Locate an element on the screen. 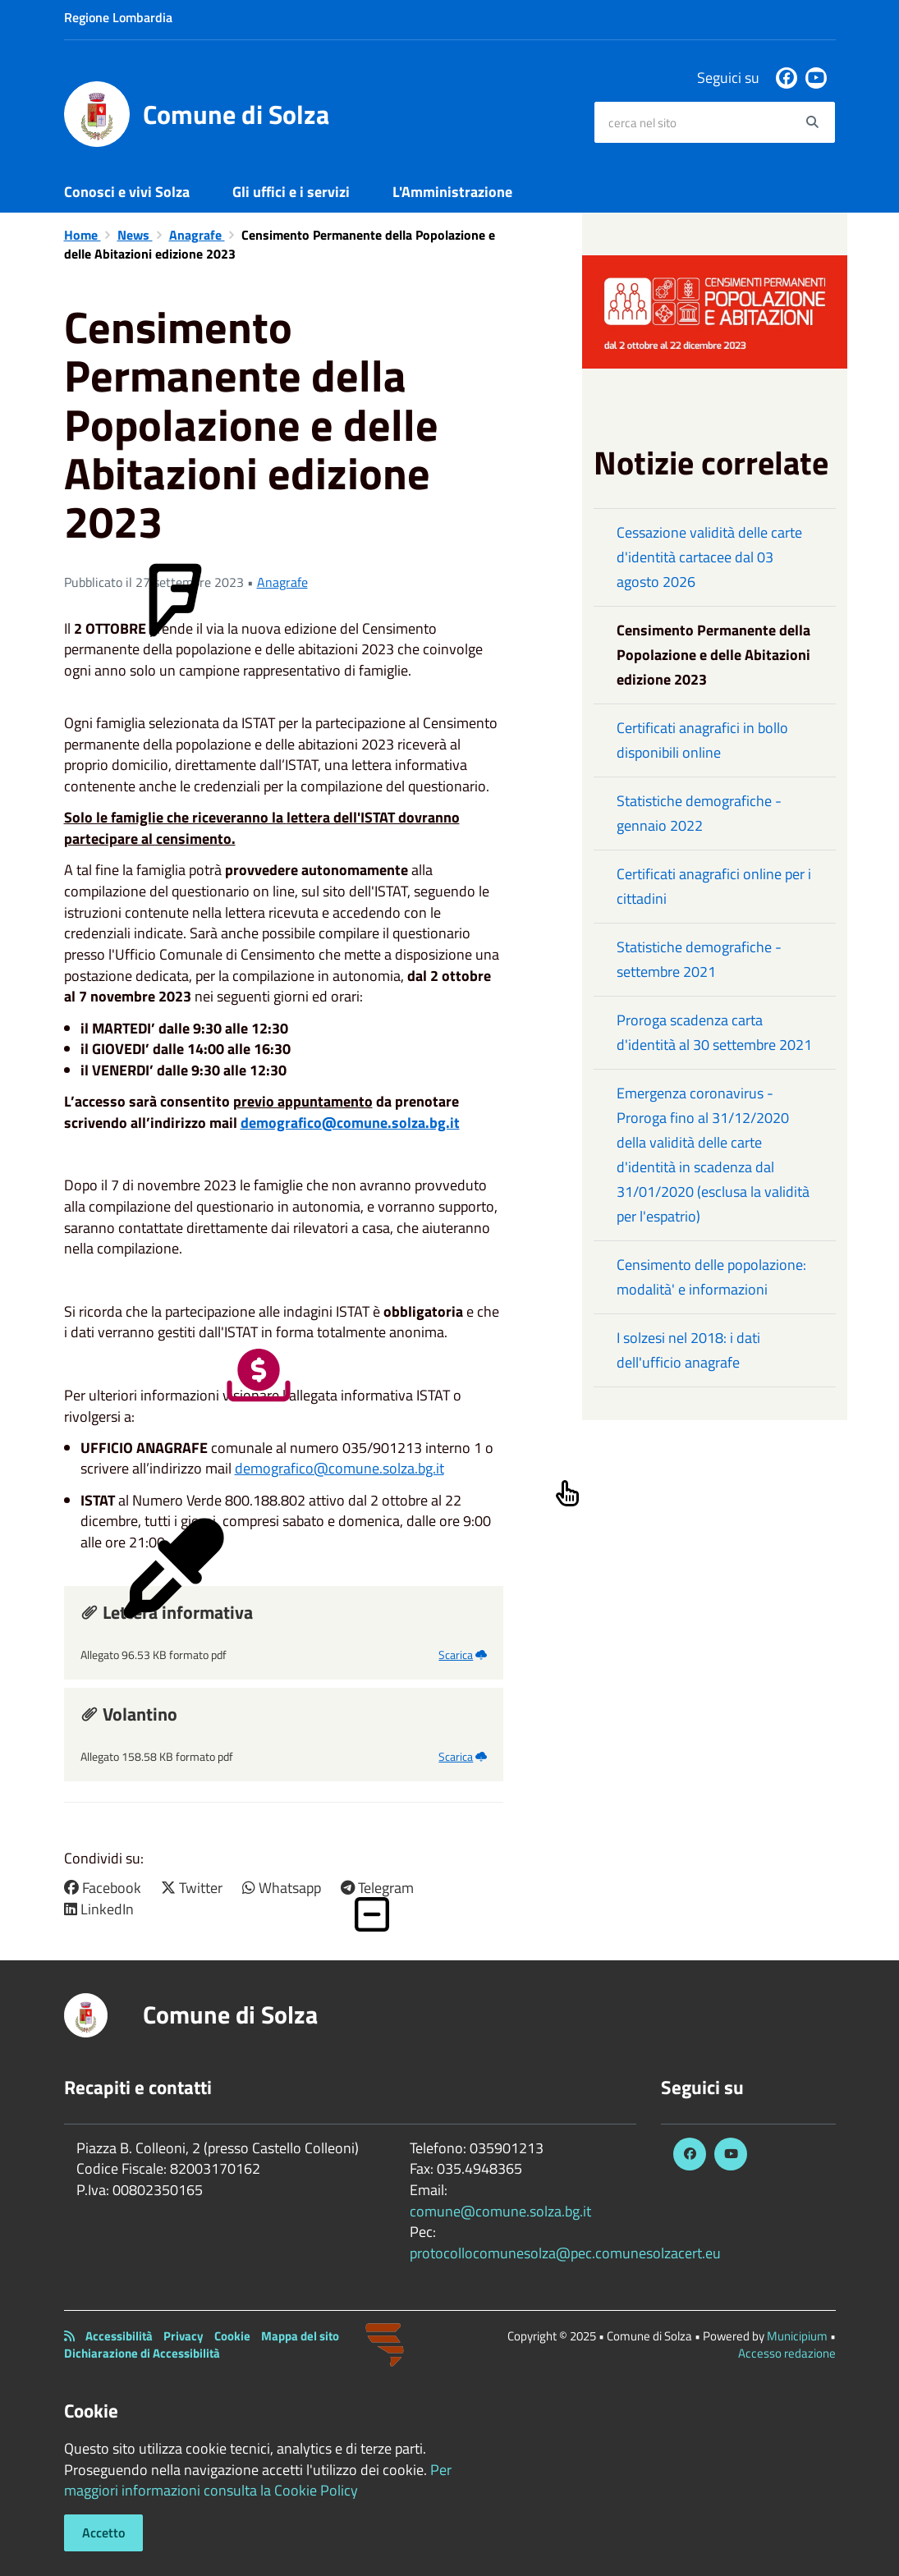 This screenshot has width=899, height=2576. collapse or minimize a section is located at coordinates (372, 1914).